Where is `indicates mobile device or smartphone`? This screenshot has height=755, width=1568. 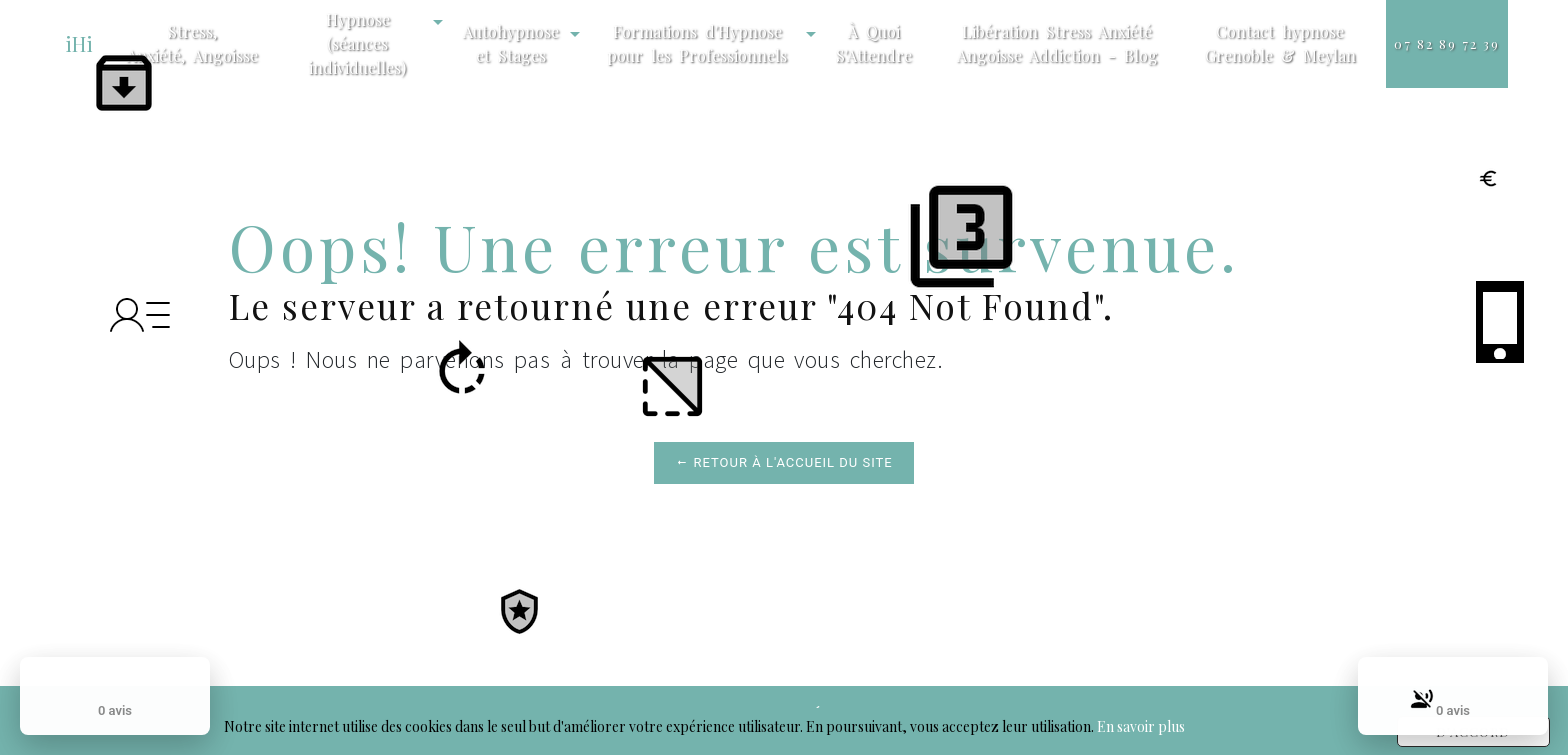
indicates mobile device or smartphone is located at coordinates (1502, 322).